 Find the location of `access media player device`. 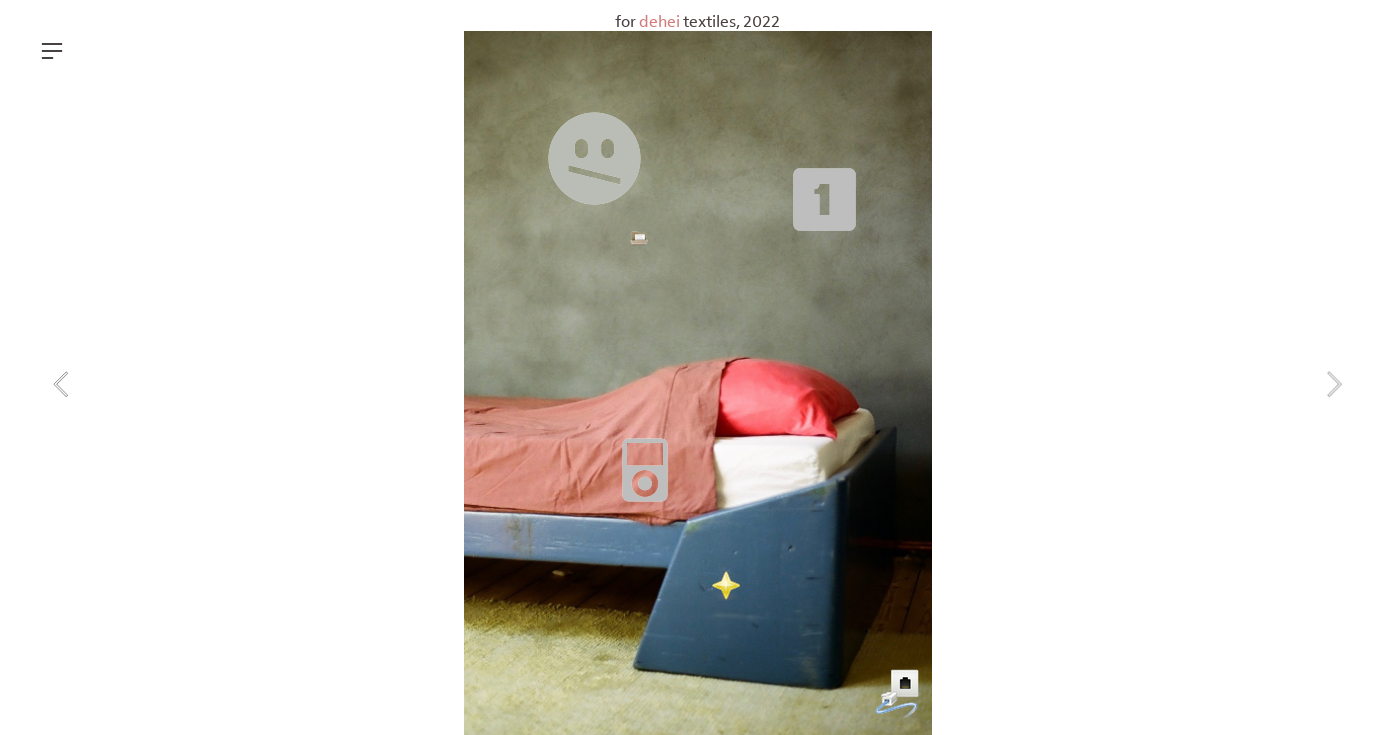

access media player device is located at coordinates (645, 470).